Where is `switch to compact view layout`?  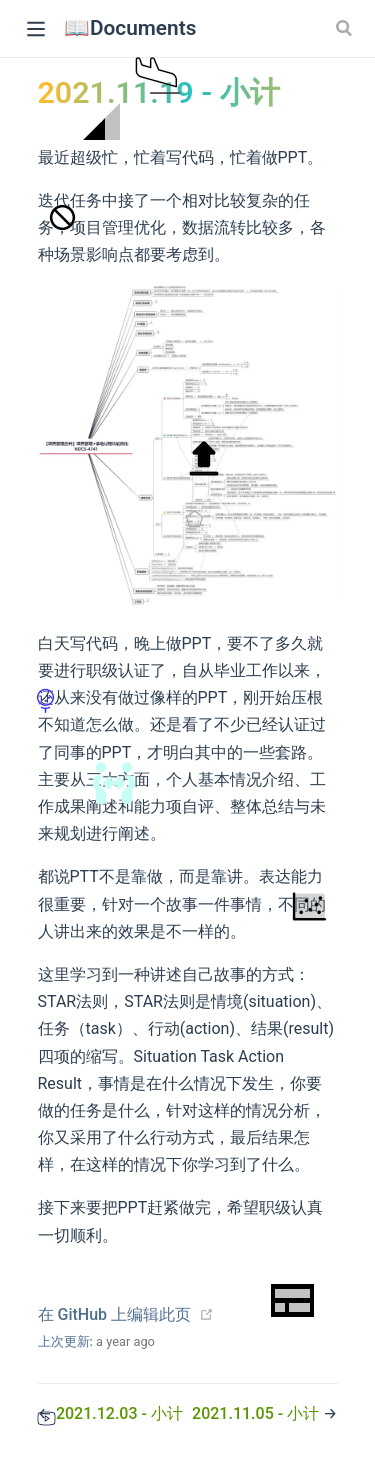 switch to compact view layout is located at coordinates (291, 1300).